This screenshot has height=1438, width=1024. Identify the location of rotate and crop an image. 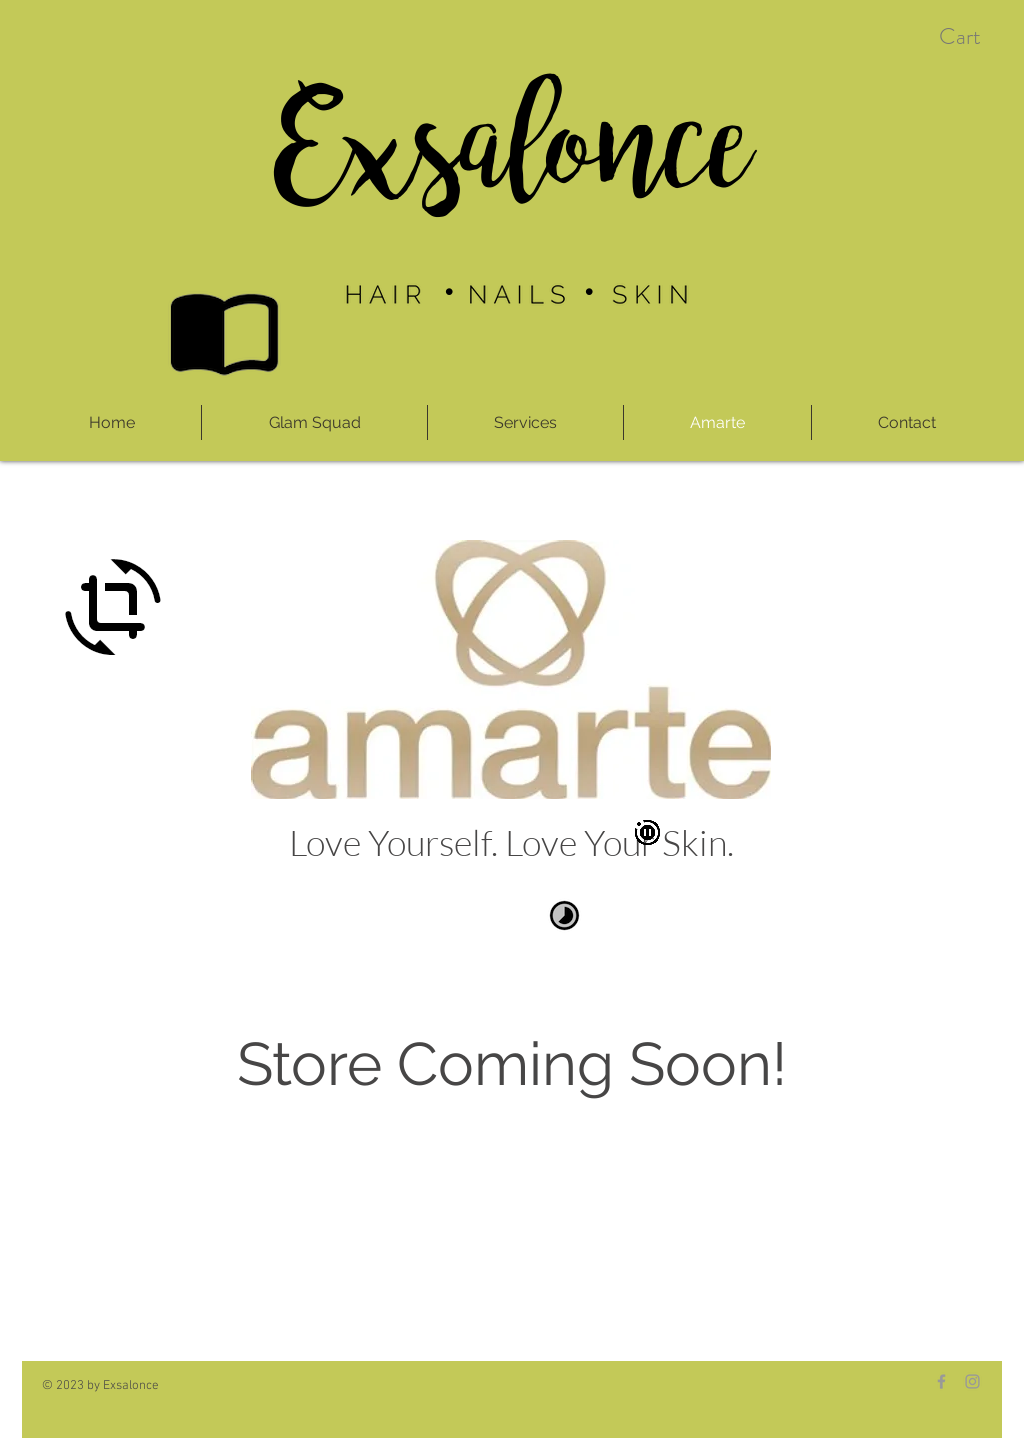
(113, 607).